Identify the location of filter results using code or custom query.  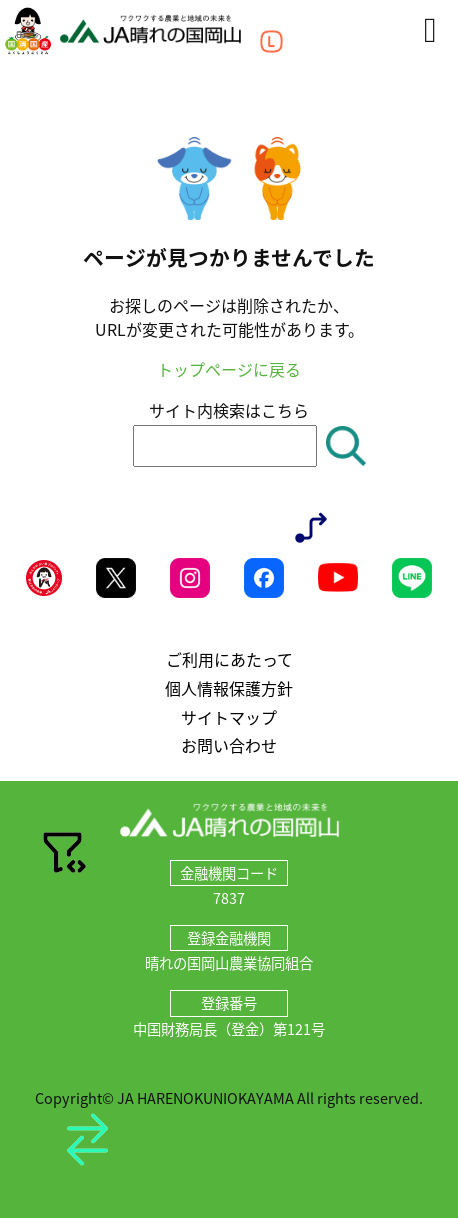
(62, 851).